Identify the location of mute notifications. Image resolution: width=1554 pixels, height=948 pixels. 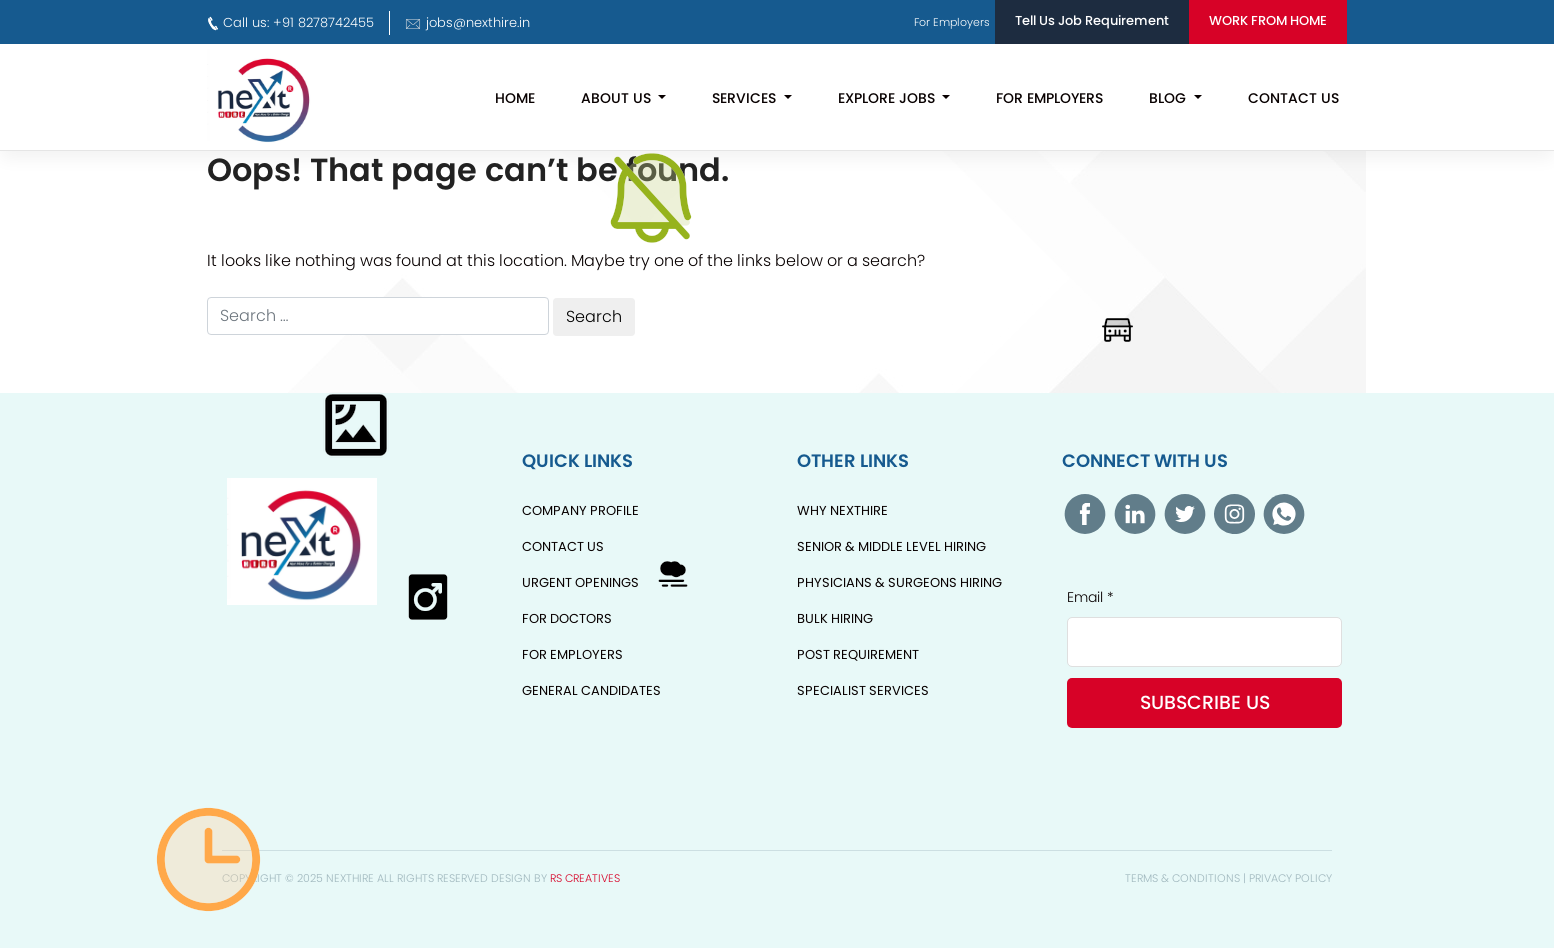
(652, 198).